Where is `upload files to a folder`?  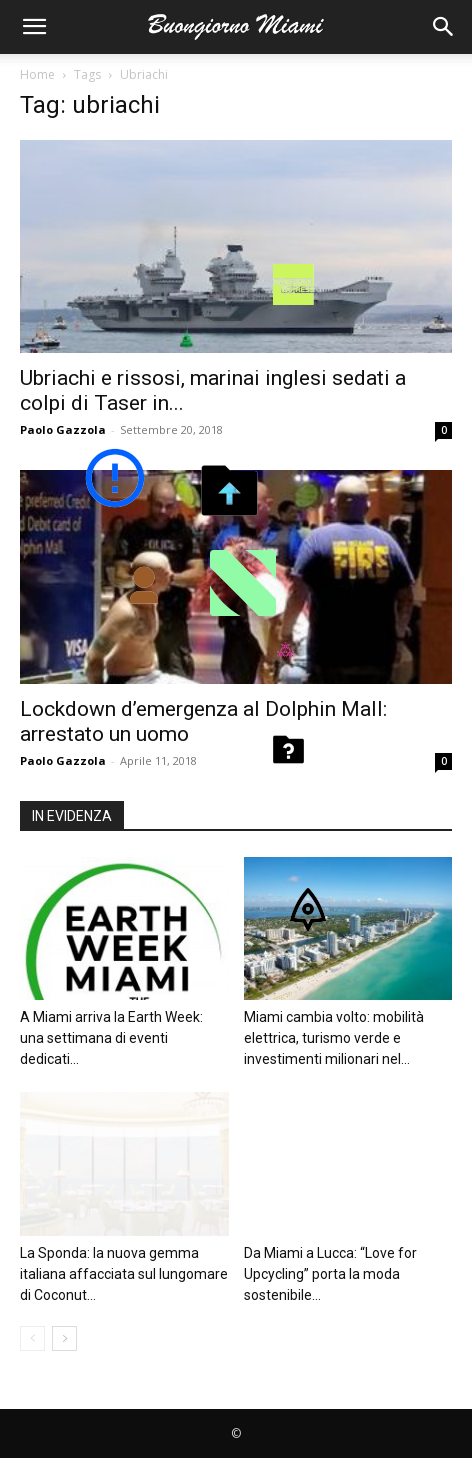 upload files to a folder is located at coordinates (229, 490).